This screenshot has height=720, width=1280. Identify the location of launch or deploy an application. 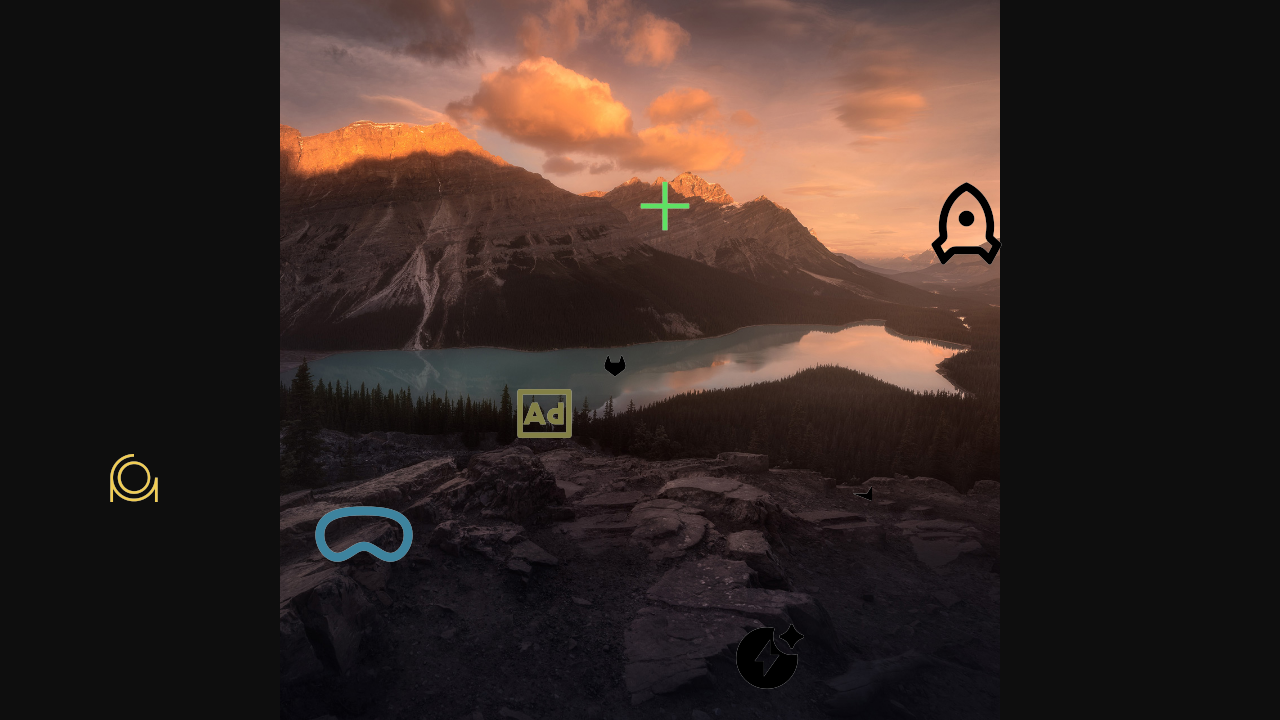
(966, 222).